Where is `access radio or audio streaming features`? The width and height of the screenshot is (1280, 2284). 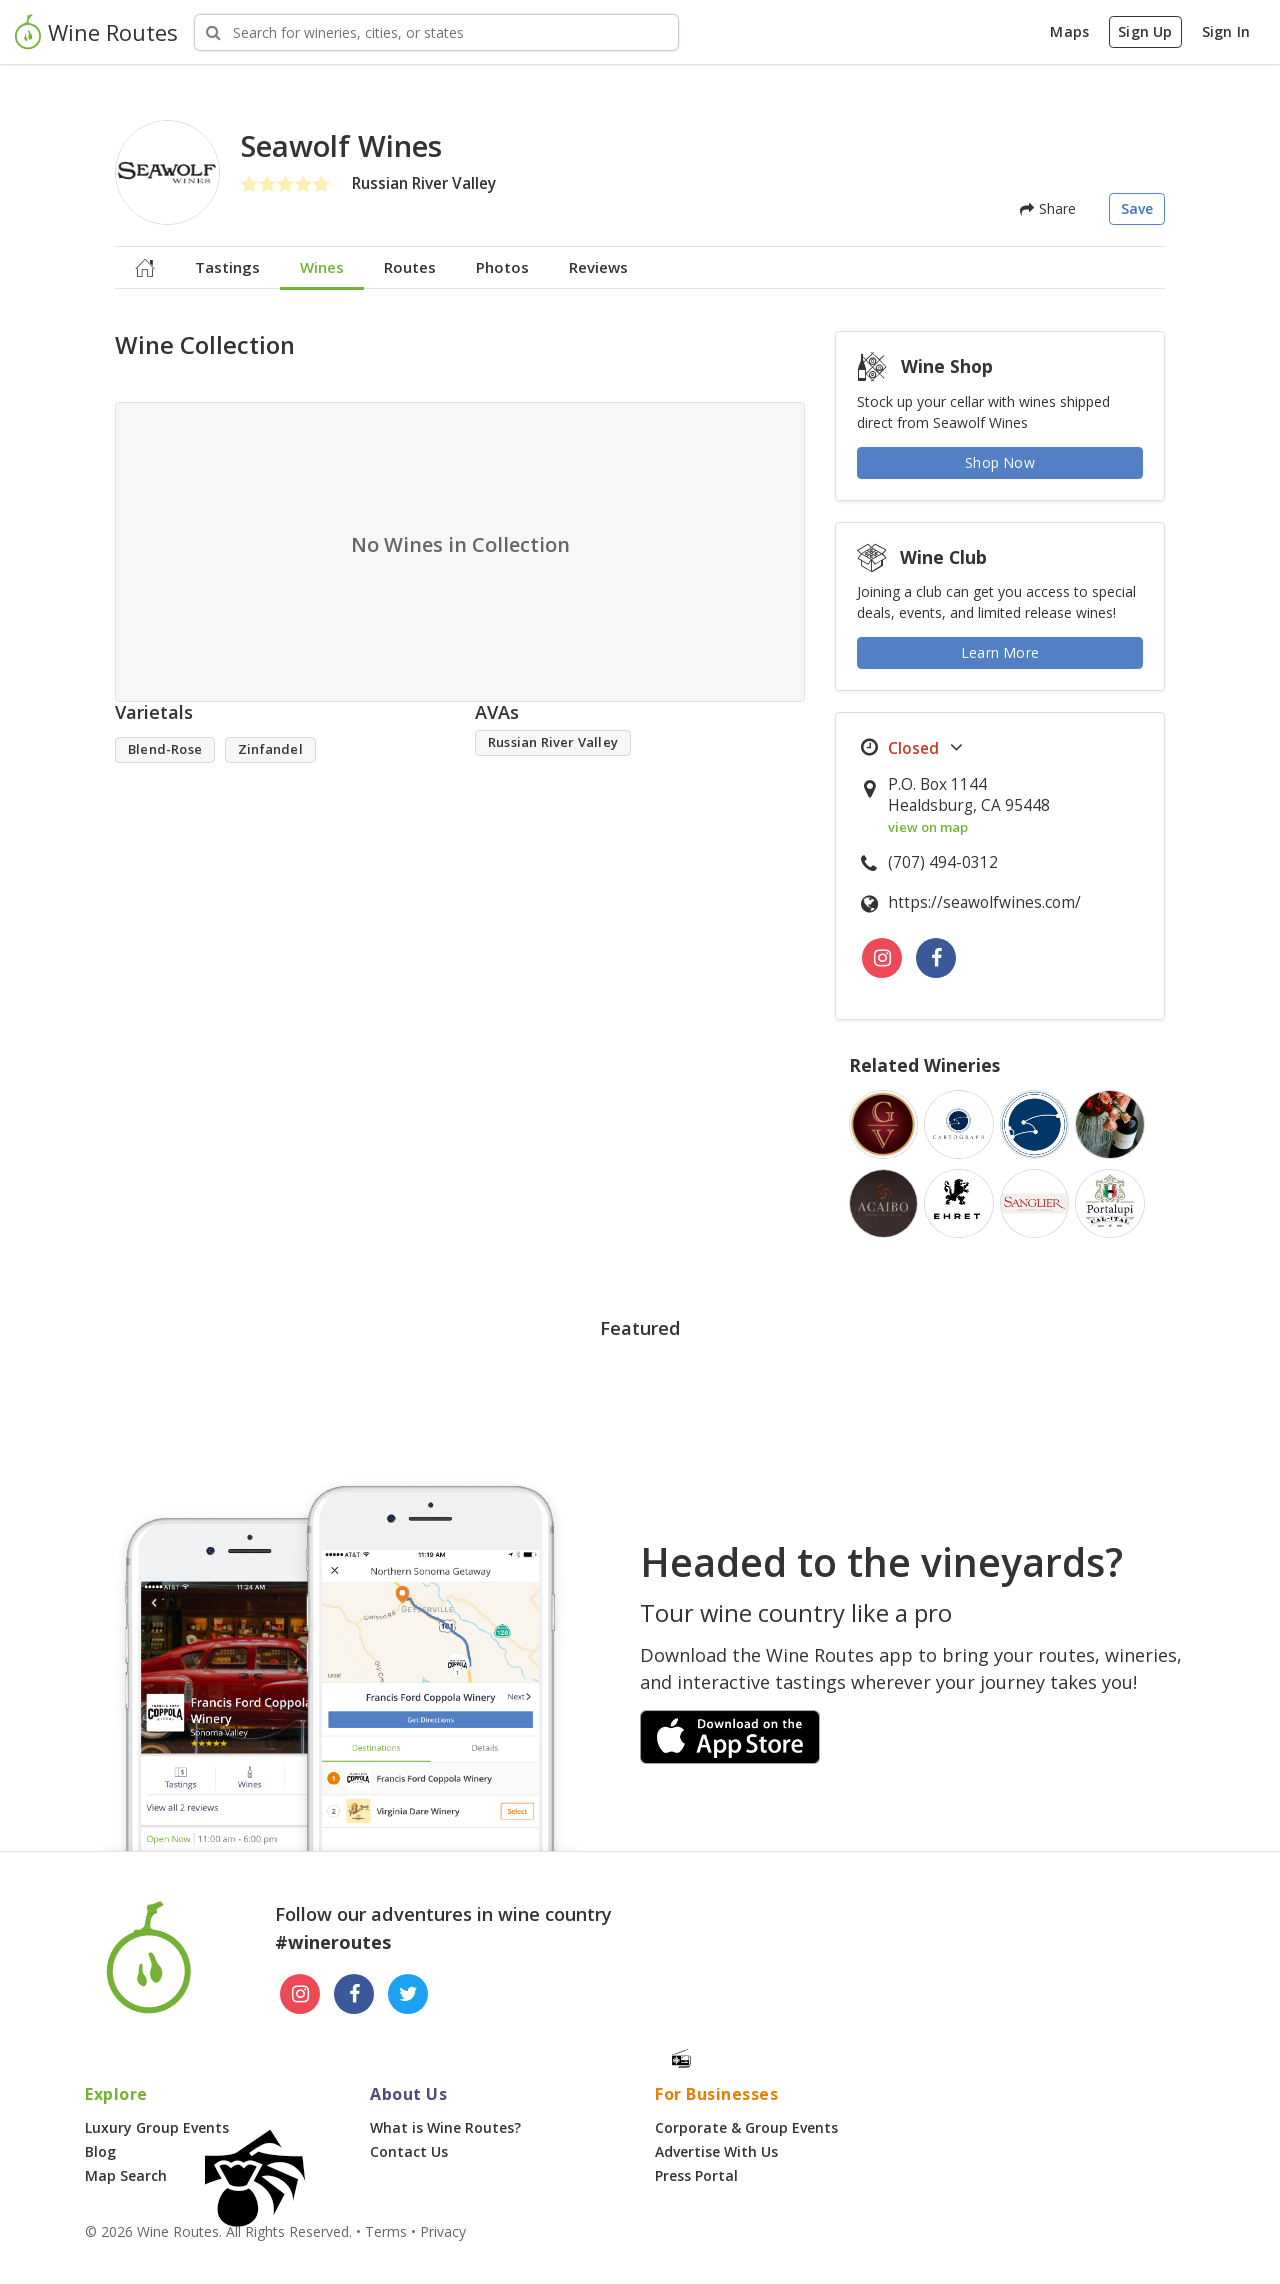 access radio or audio streaming features is located at coordinates (681, 2058).